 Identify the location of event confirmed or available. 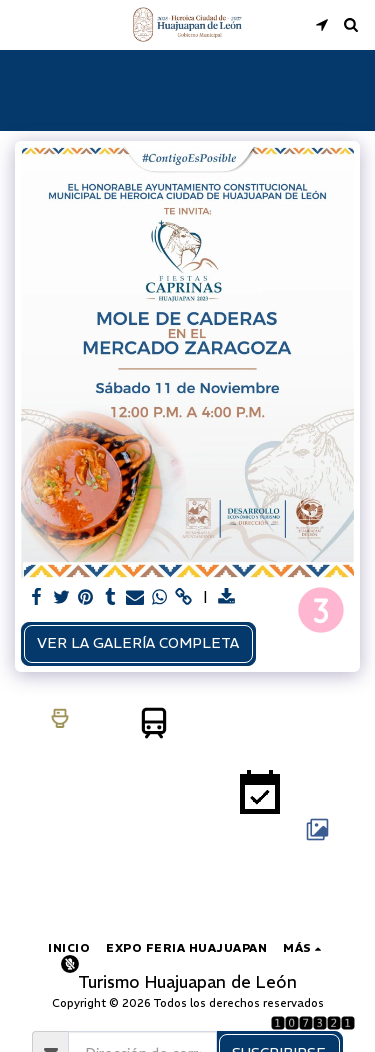
(260, 794).